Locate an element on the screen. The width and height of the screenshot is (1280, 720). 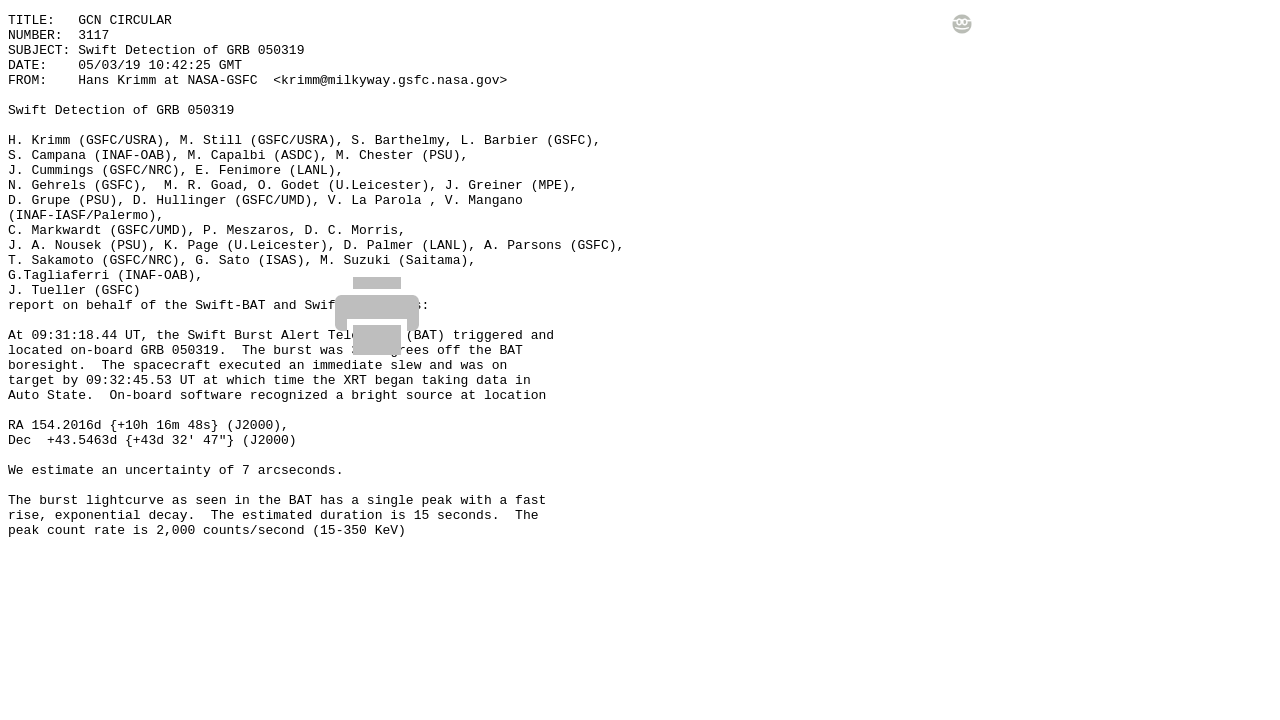
print the current document is located at coordinates (377, 319).